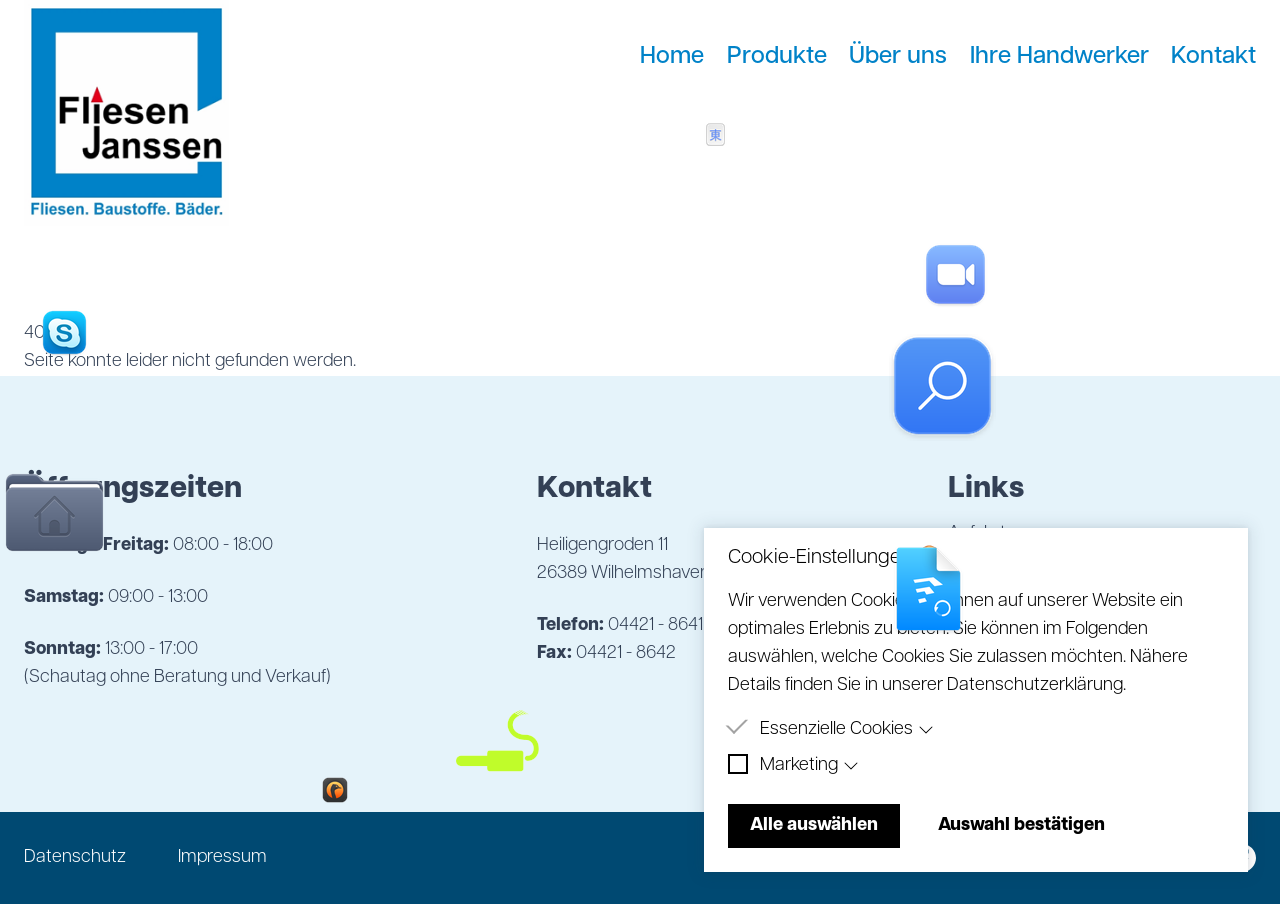 The height and width of the screenshot is (904, 1280). I want to click on a sketchbook or sketch file associated with wine/windows compatibility layer, so click(928, 590).